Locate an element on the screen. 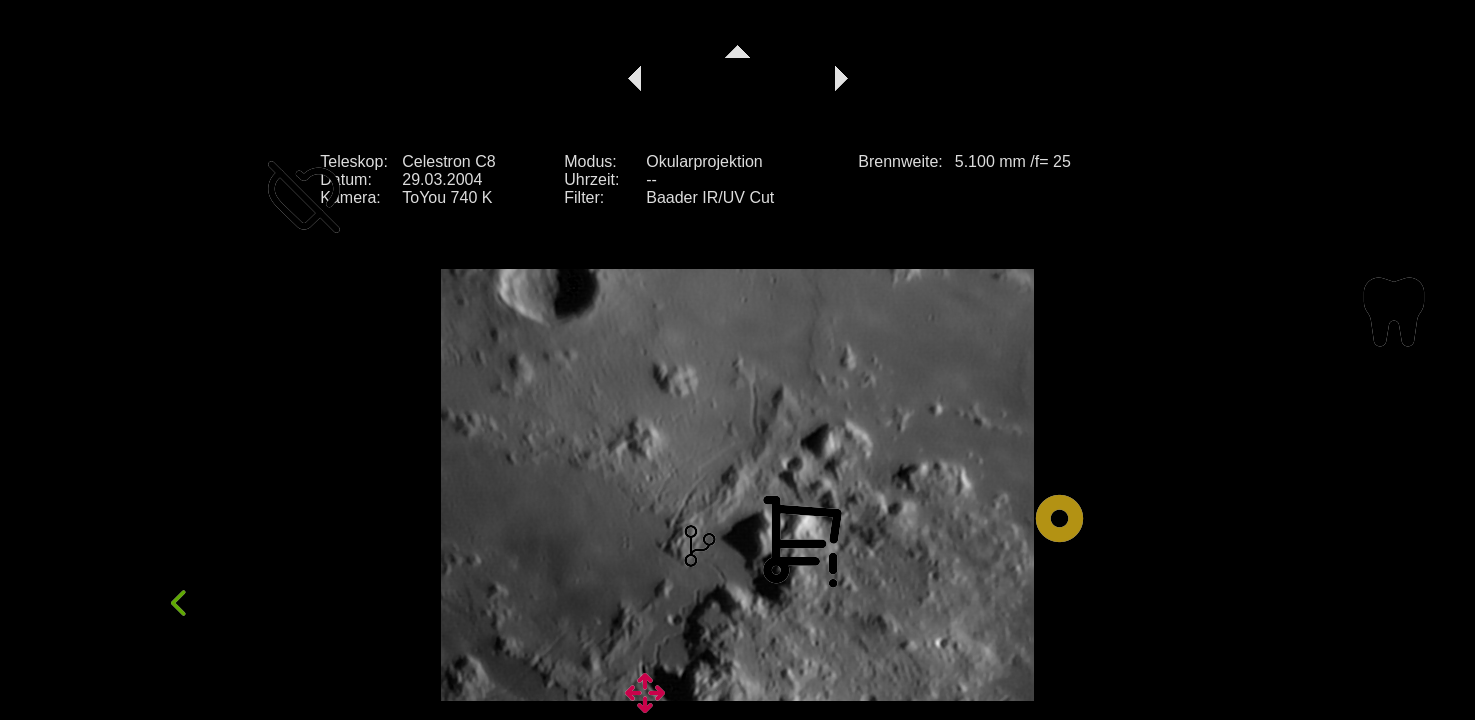 The width and height of the screenshot is (1475, 720). access source control or version history is located at coordinates (700, 546).